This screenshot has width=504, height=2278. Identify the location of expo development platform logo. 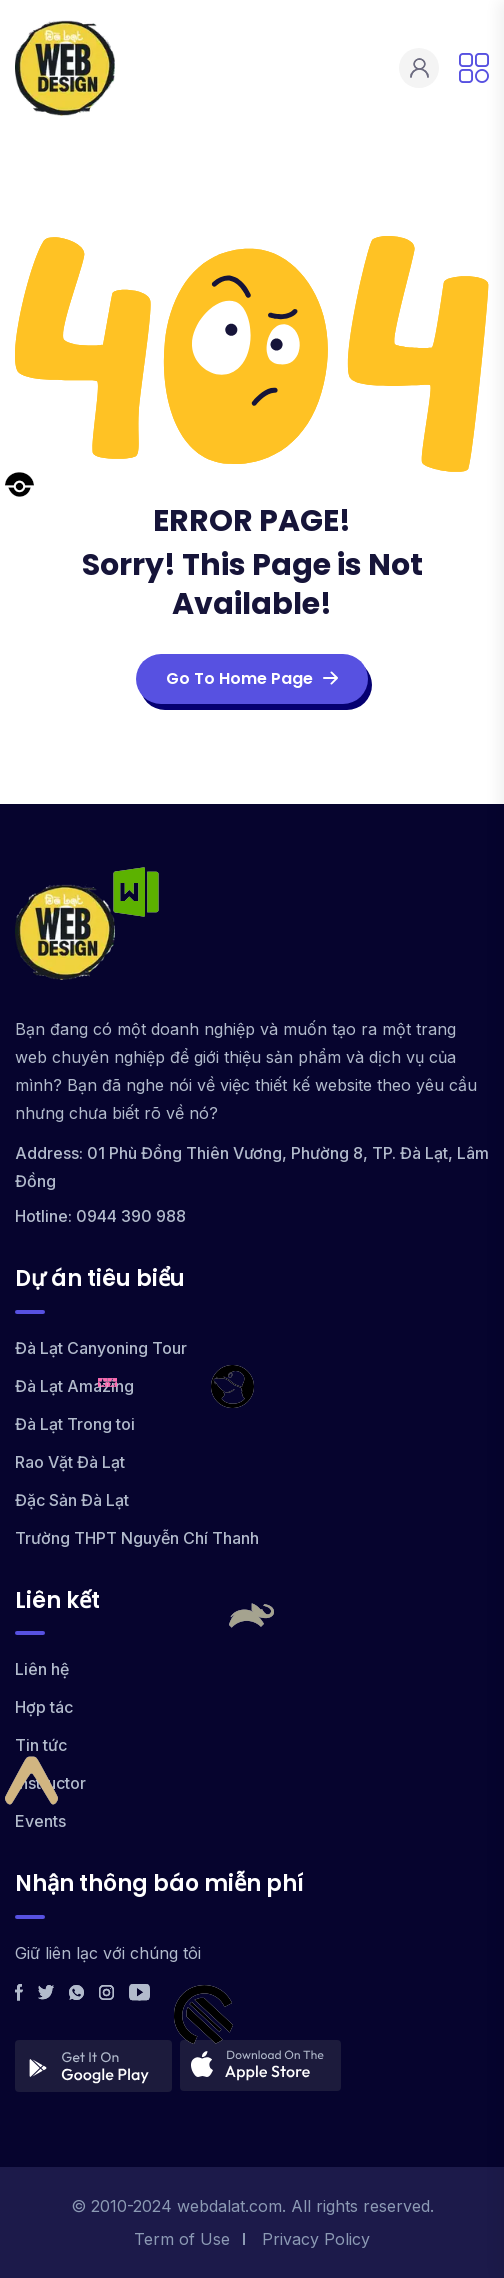
(31, 1780).